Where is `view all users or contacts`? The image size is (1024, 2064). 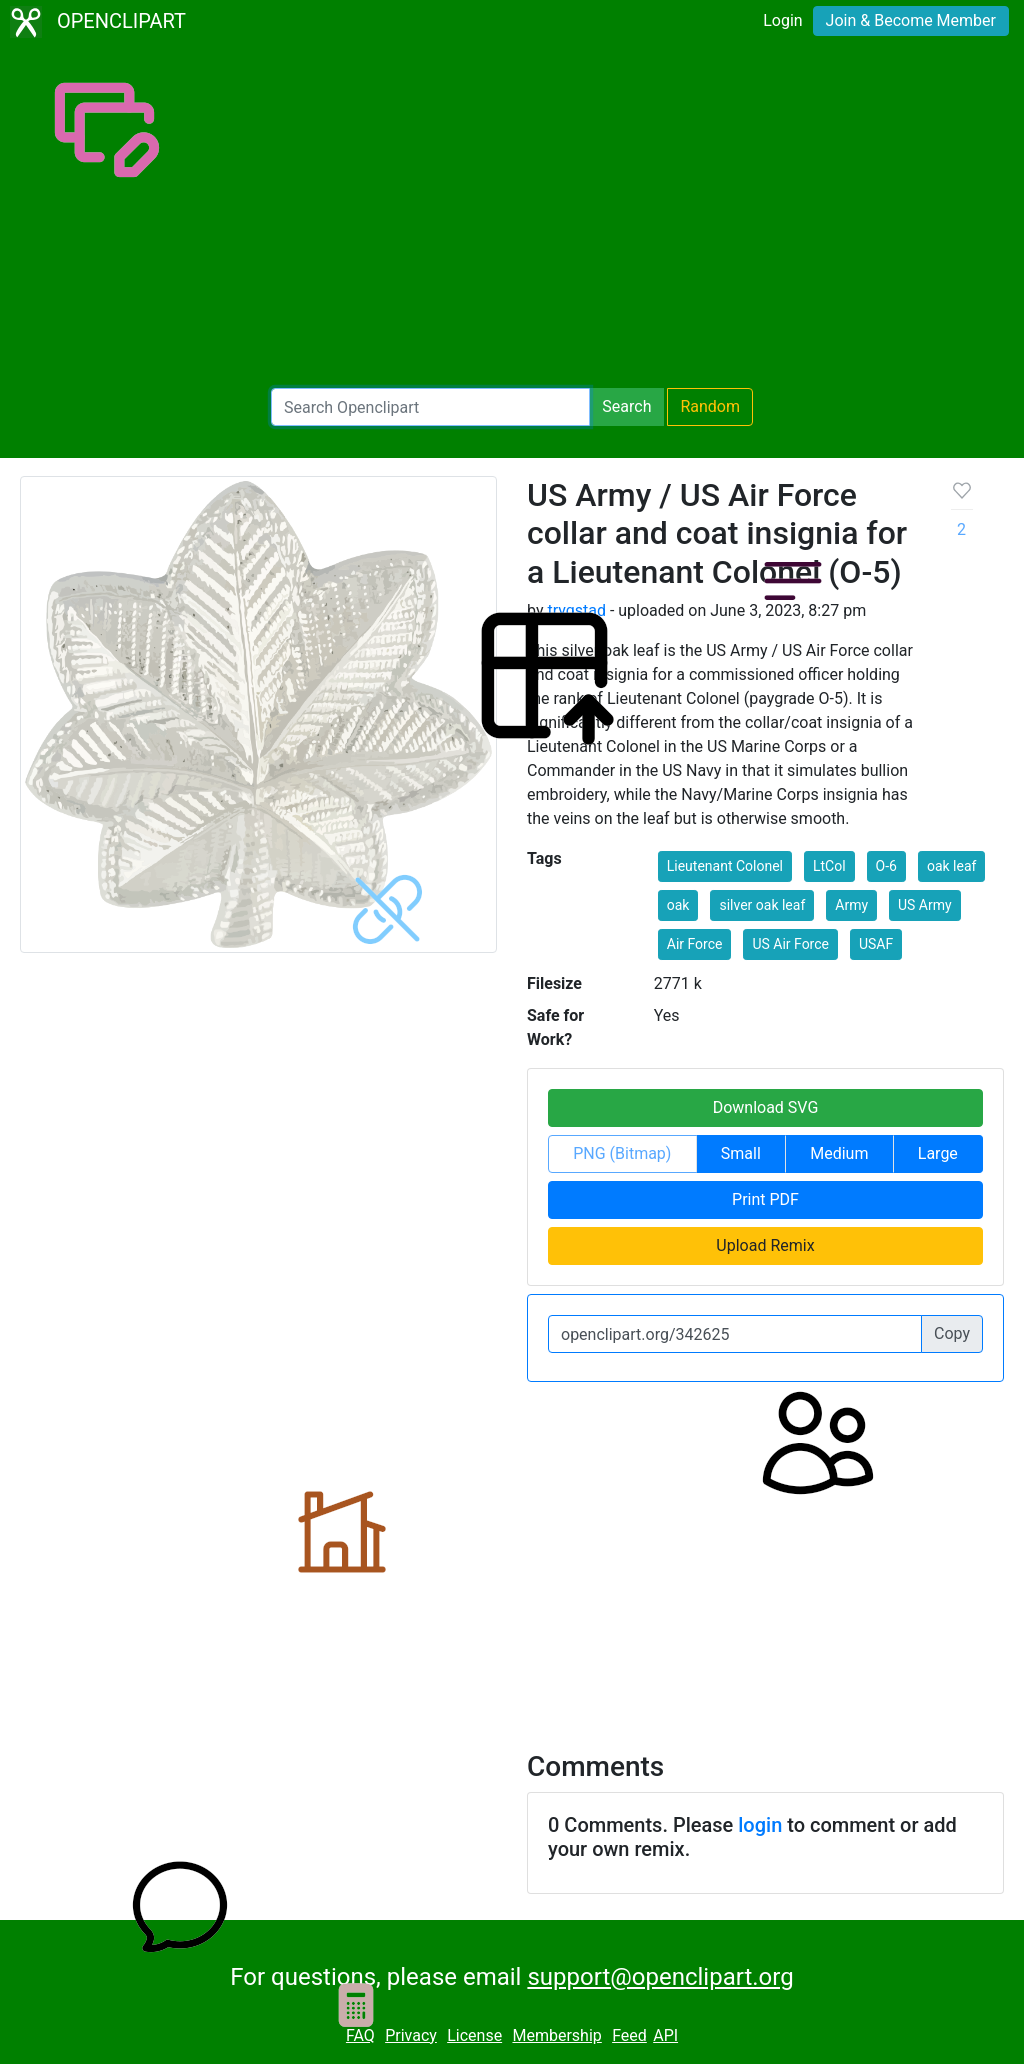
view all users or contacts is located at coordinates (818, 1443).